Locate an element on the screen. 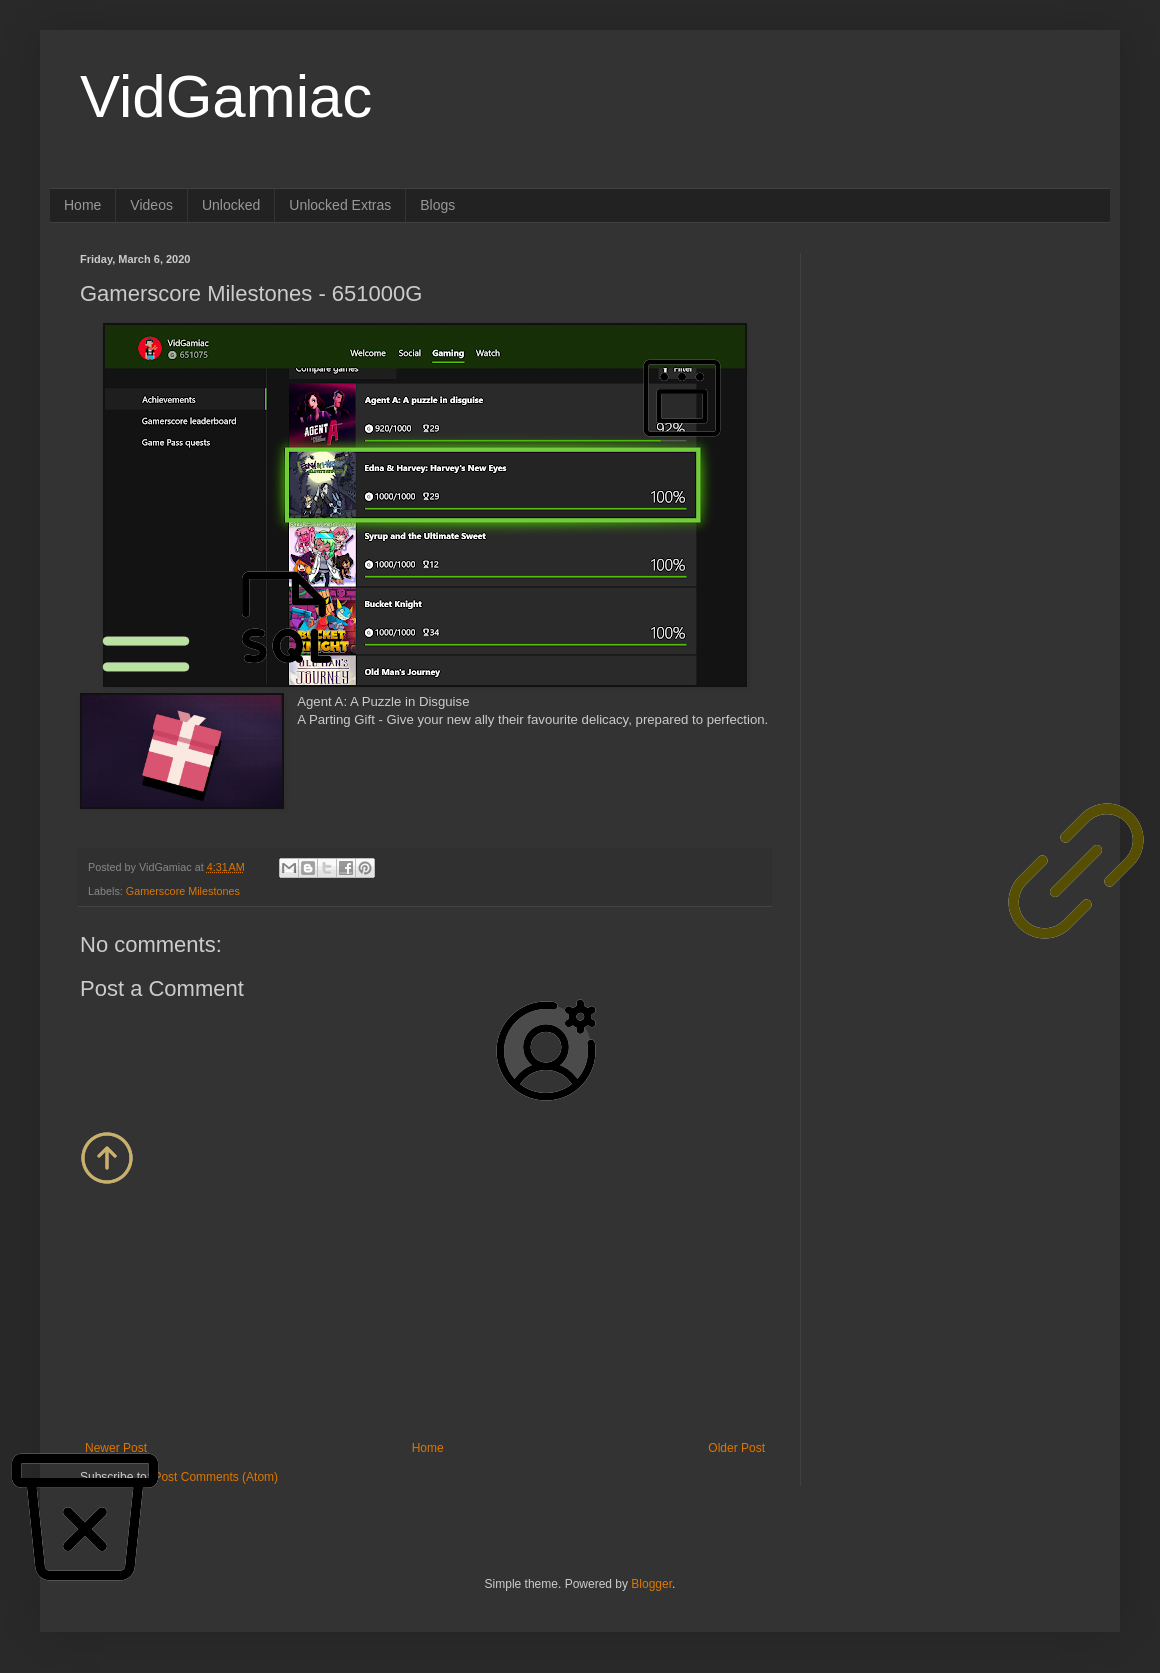 The width and height of the screenshot is (1160, 1673). access user profile settings is located at coordinates (546, 1051).